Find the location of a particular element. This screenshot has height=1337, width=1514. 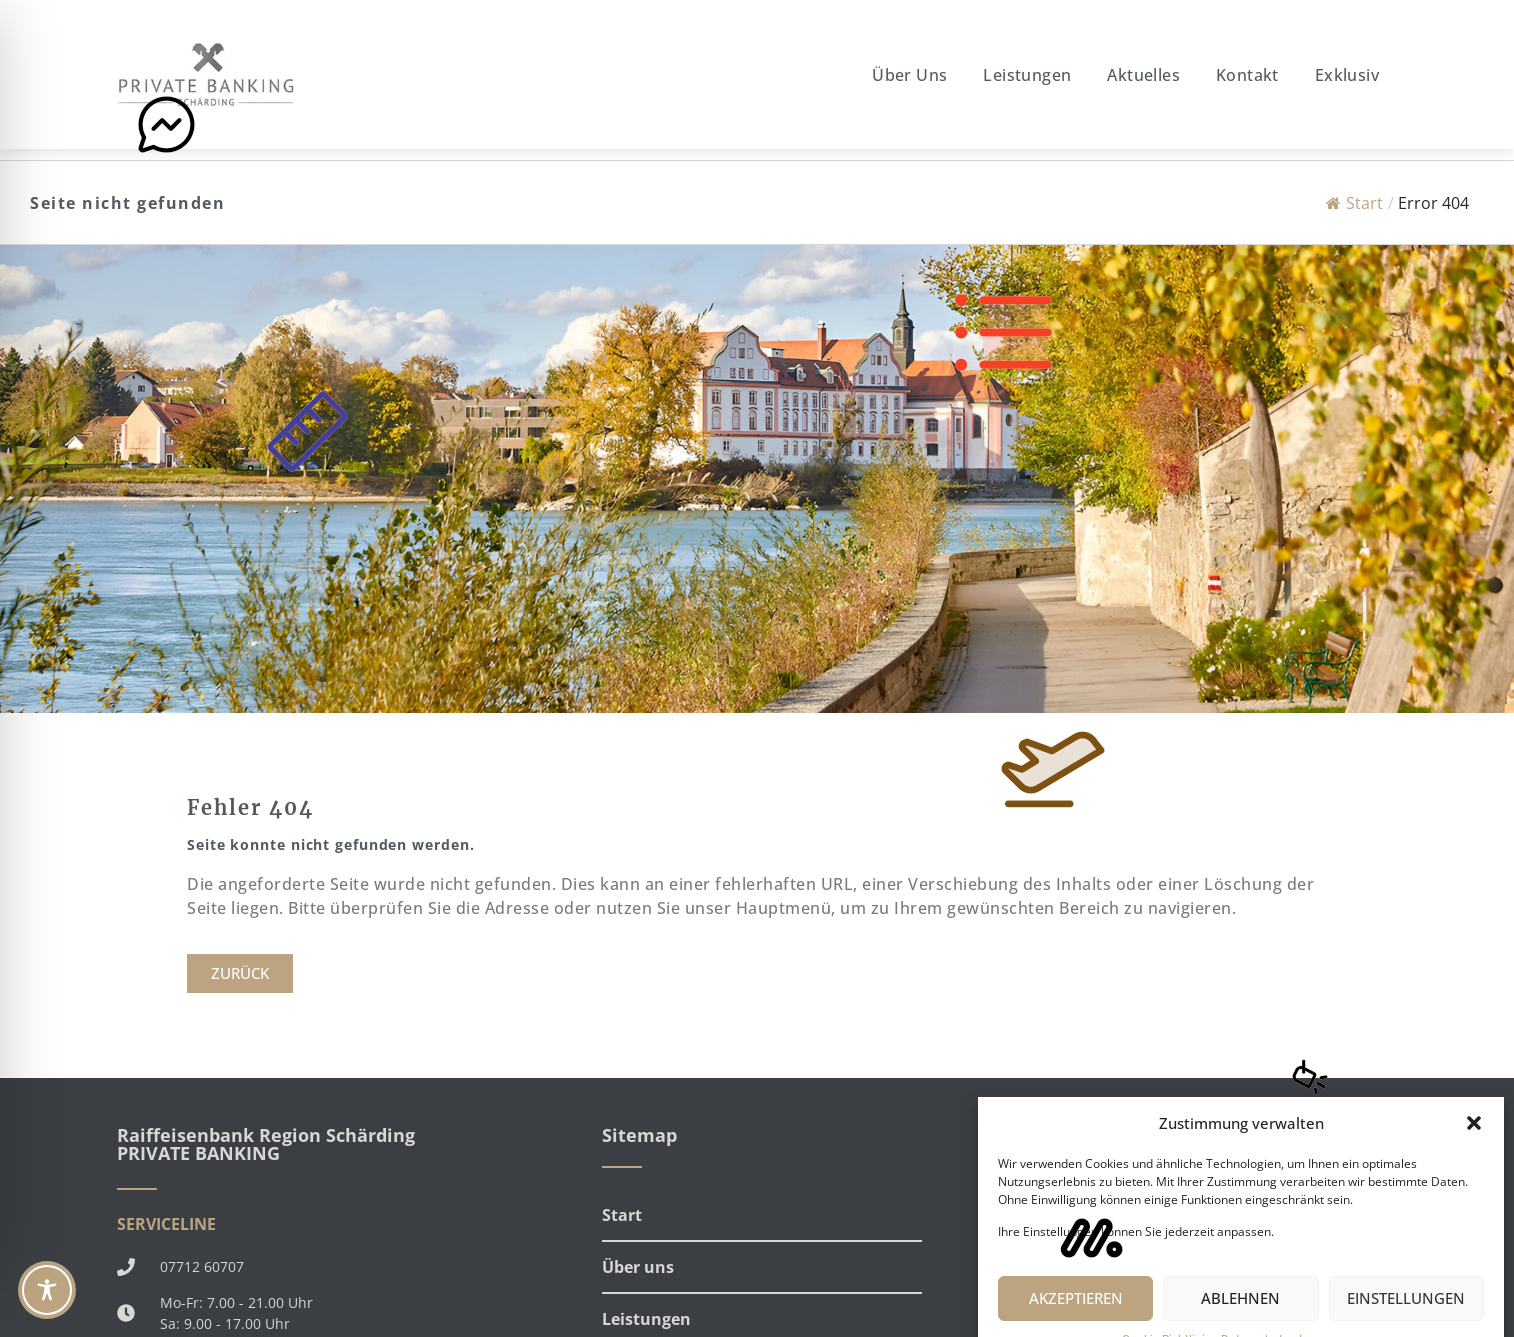

open monday.com workspace is located at coordinates (1090, 1238).